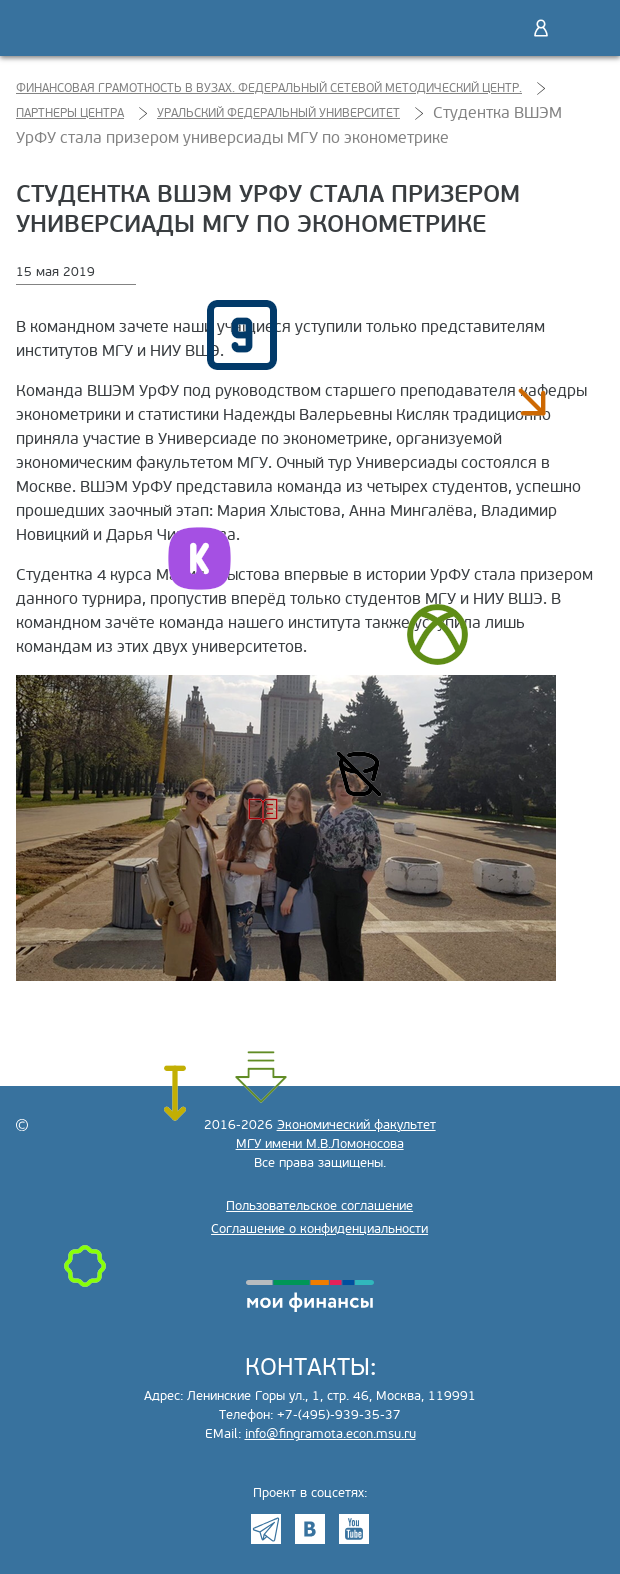 This screenshot has width=620, height=1574. Describe the element at coordinates (437, 634) in the screenshot. I see `xbox brand logo` at that location.